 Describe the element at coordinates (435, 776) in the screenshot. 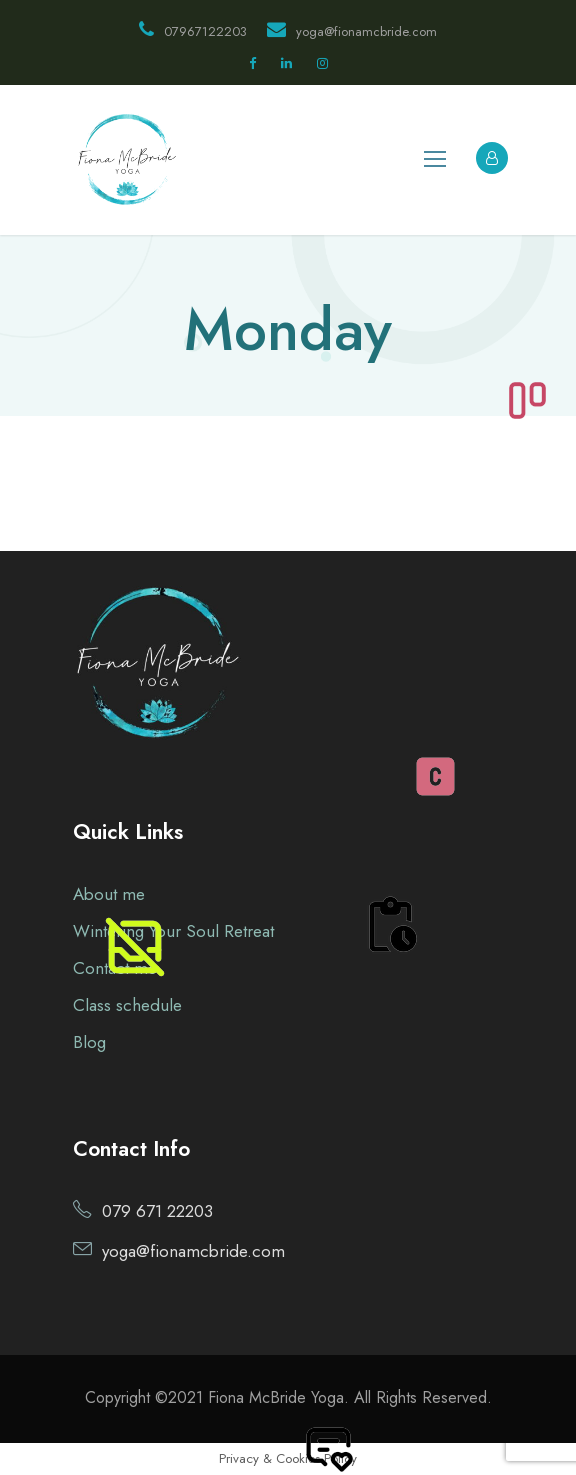

I see `indicates a "C" grade or rating` at that location.